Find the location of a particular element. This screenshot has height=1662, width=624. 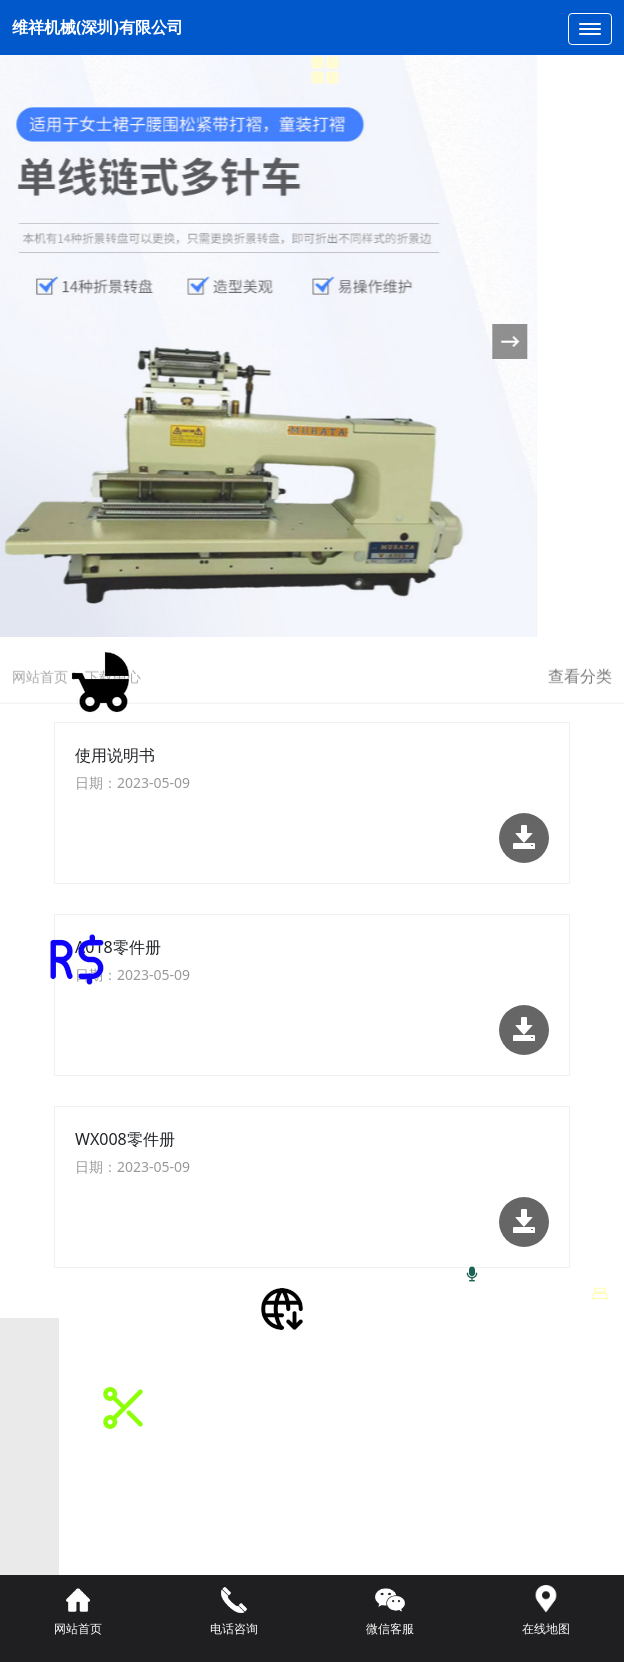

view hotel or accommodation options is located at coordinates (600, 1294).